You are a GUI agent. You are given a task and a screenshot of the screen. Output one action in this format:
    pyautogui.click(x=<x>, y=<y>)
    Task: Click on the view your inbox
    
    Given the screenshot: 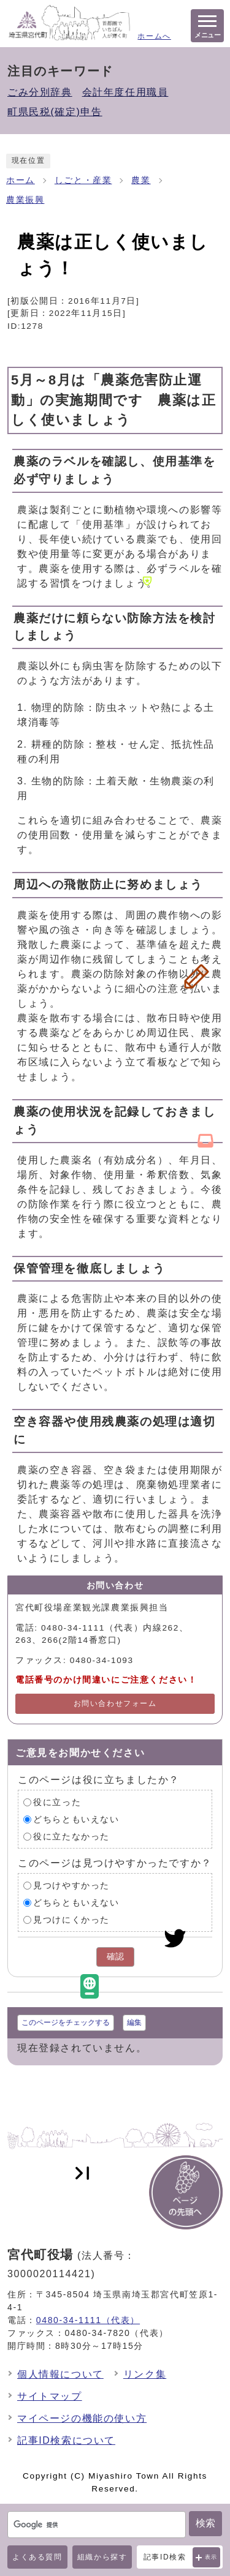 What is the action you would take?
    pyautogui.click(x=205, y=1141)
    